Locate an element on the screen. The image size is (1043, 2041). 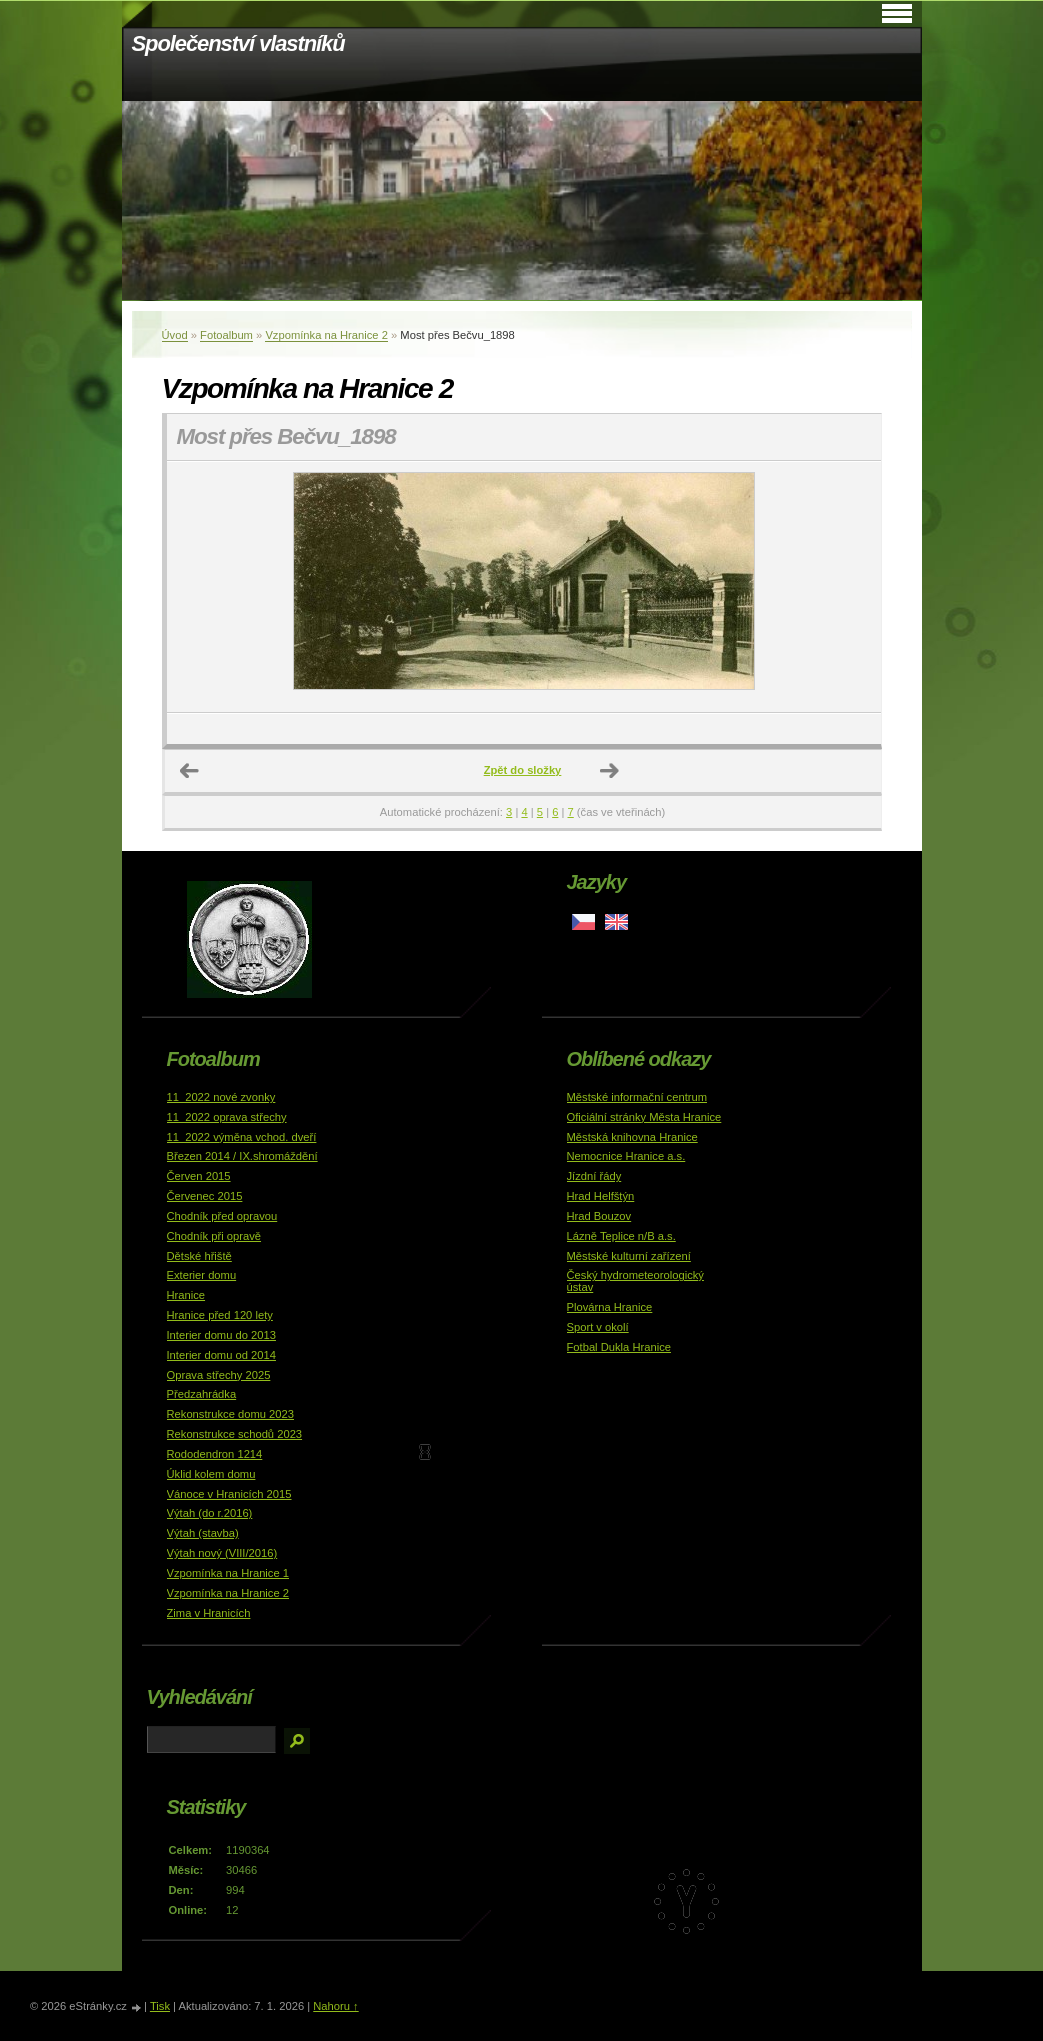
indicates a process is waiting or pending is located at coordinates (425, 1452).